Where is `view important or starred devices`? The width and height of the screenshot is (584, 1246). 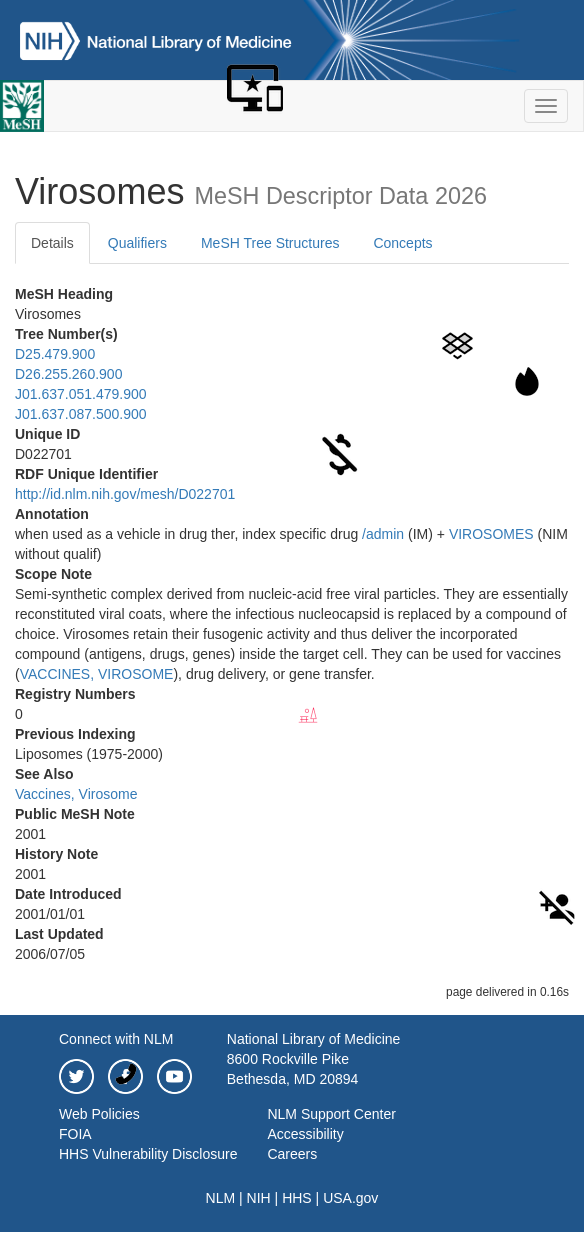 view important or starred devices is located at coordinates (255, 88).